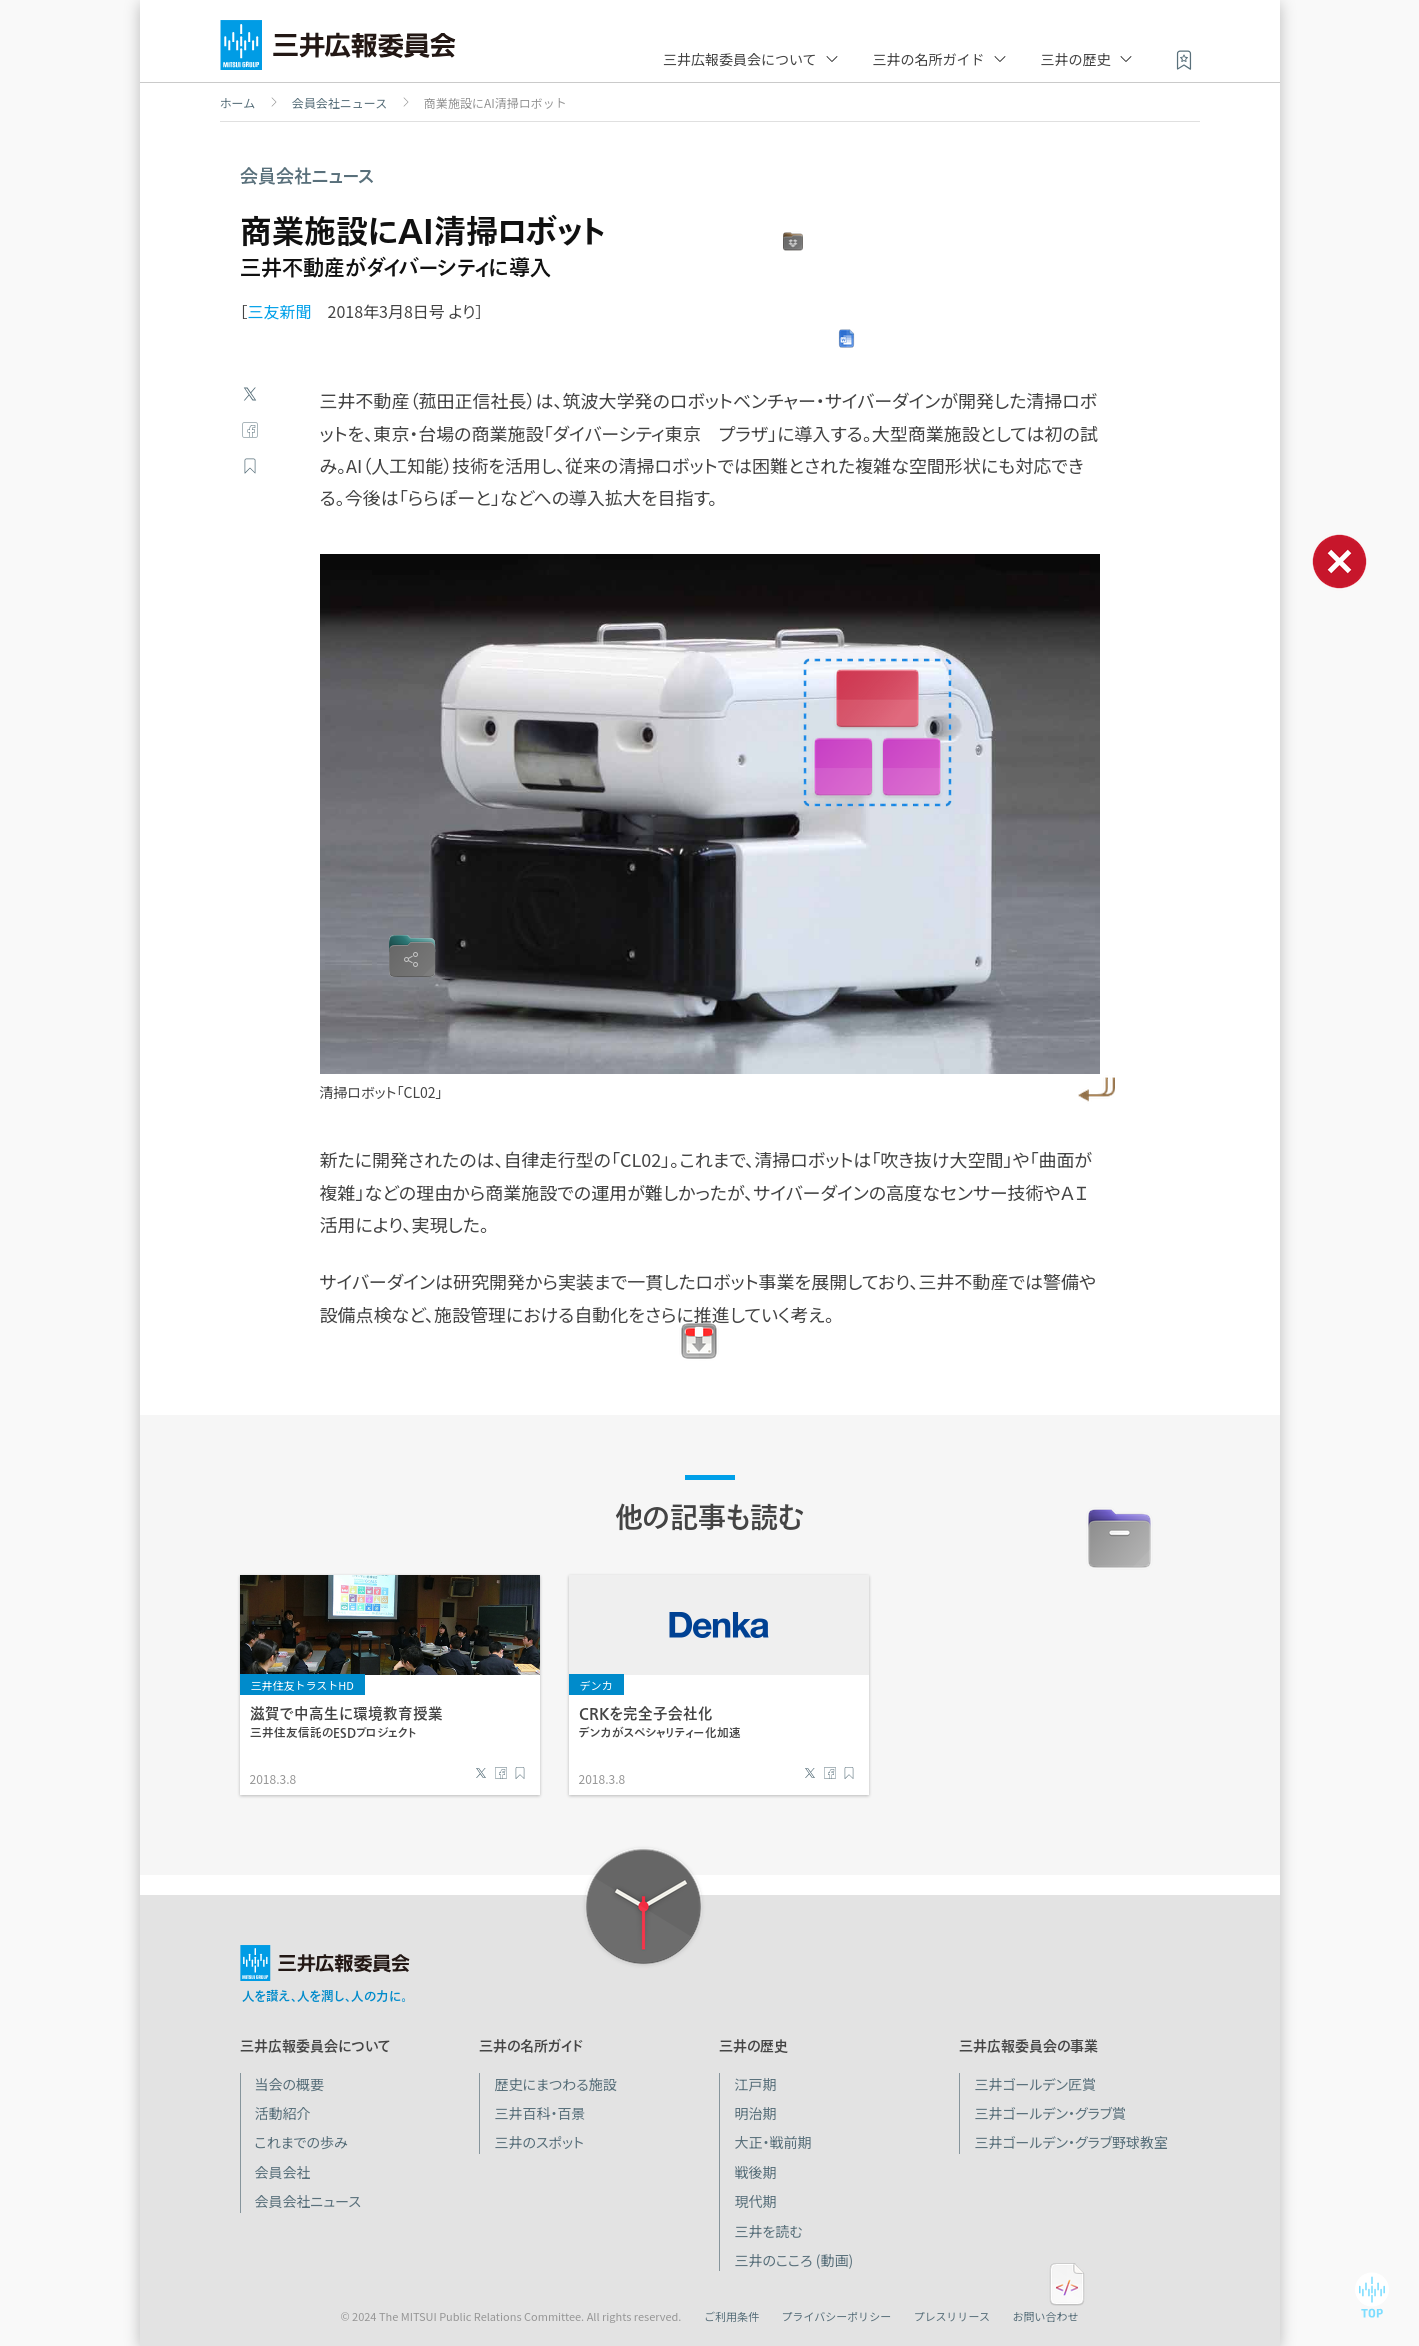  Describe the element at coordinates (877, 732) in the screenshot. I see `select all items in the current view` at that location.